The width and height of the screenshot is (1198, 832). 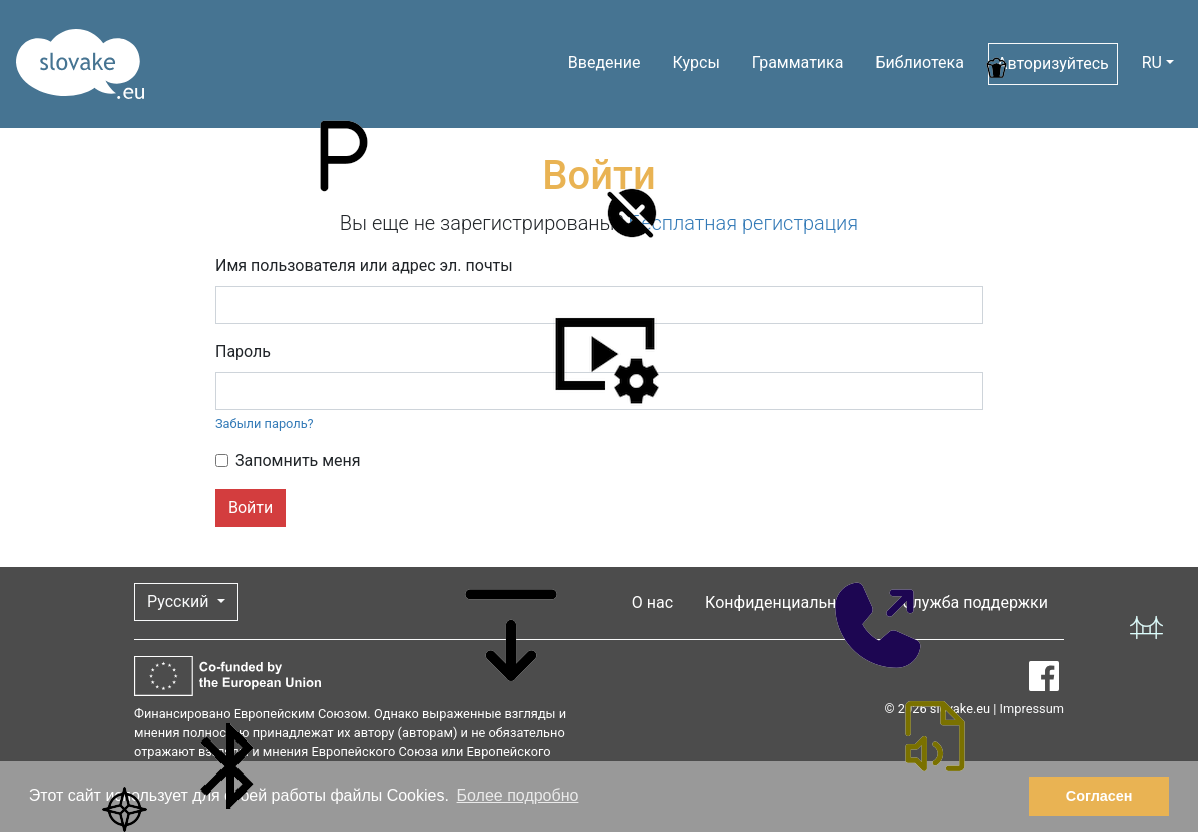 What do you see at coordinates (1146, 627) in the screenshot?
I see `view bridge or crossing information` at bounding box center [1146, 627].